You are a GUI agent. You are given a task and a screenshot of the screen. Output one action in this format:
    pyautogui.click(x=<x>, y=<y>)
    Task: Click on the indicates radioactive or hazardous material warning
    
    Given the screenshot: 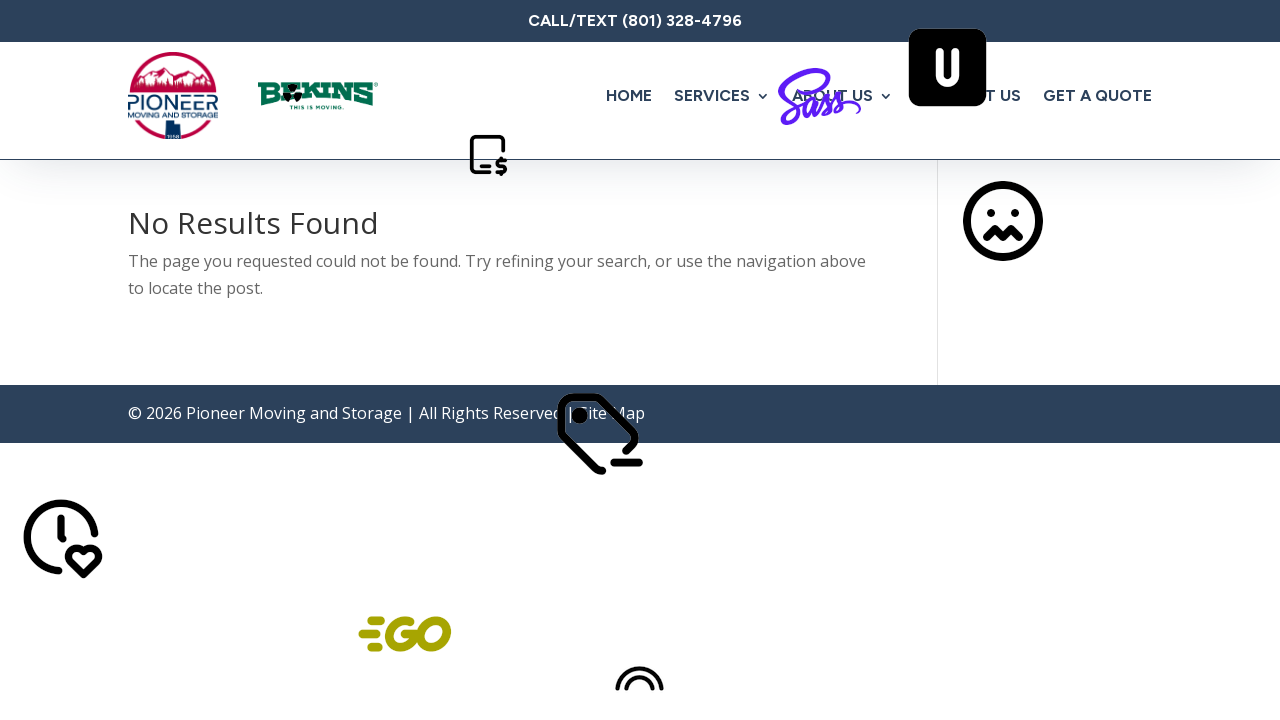 What is the action you would take?
    pyautogui.click(x=292, y=93)
    